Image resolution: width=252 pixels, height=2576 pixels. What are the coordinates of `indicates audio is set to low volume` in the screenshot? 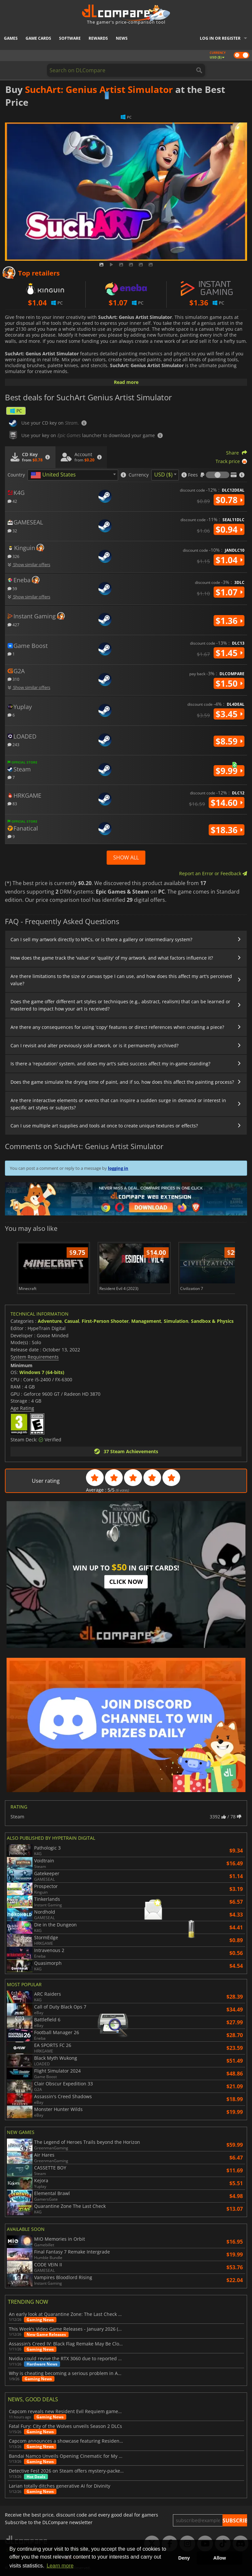 It's located at (114, 1534).